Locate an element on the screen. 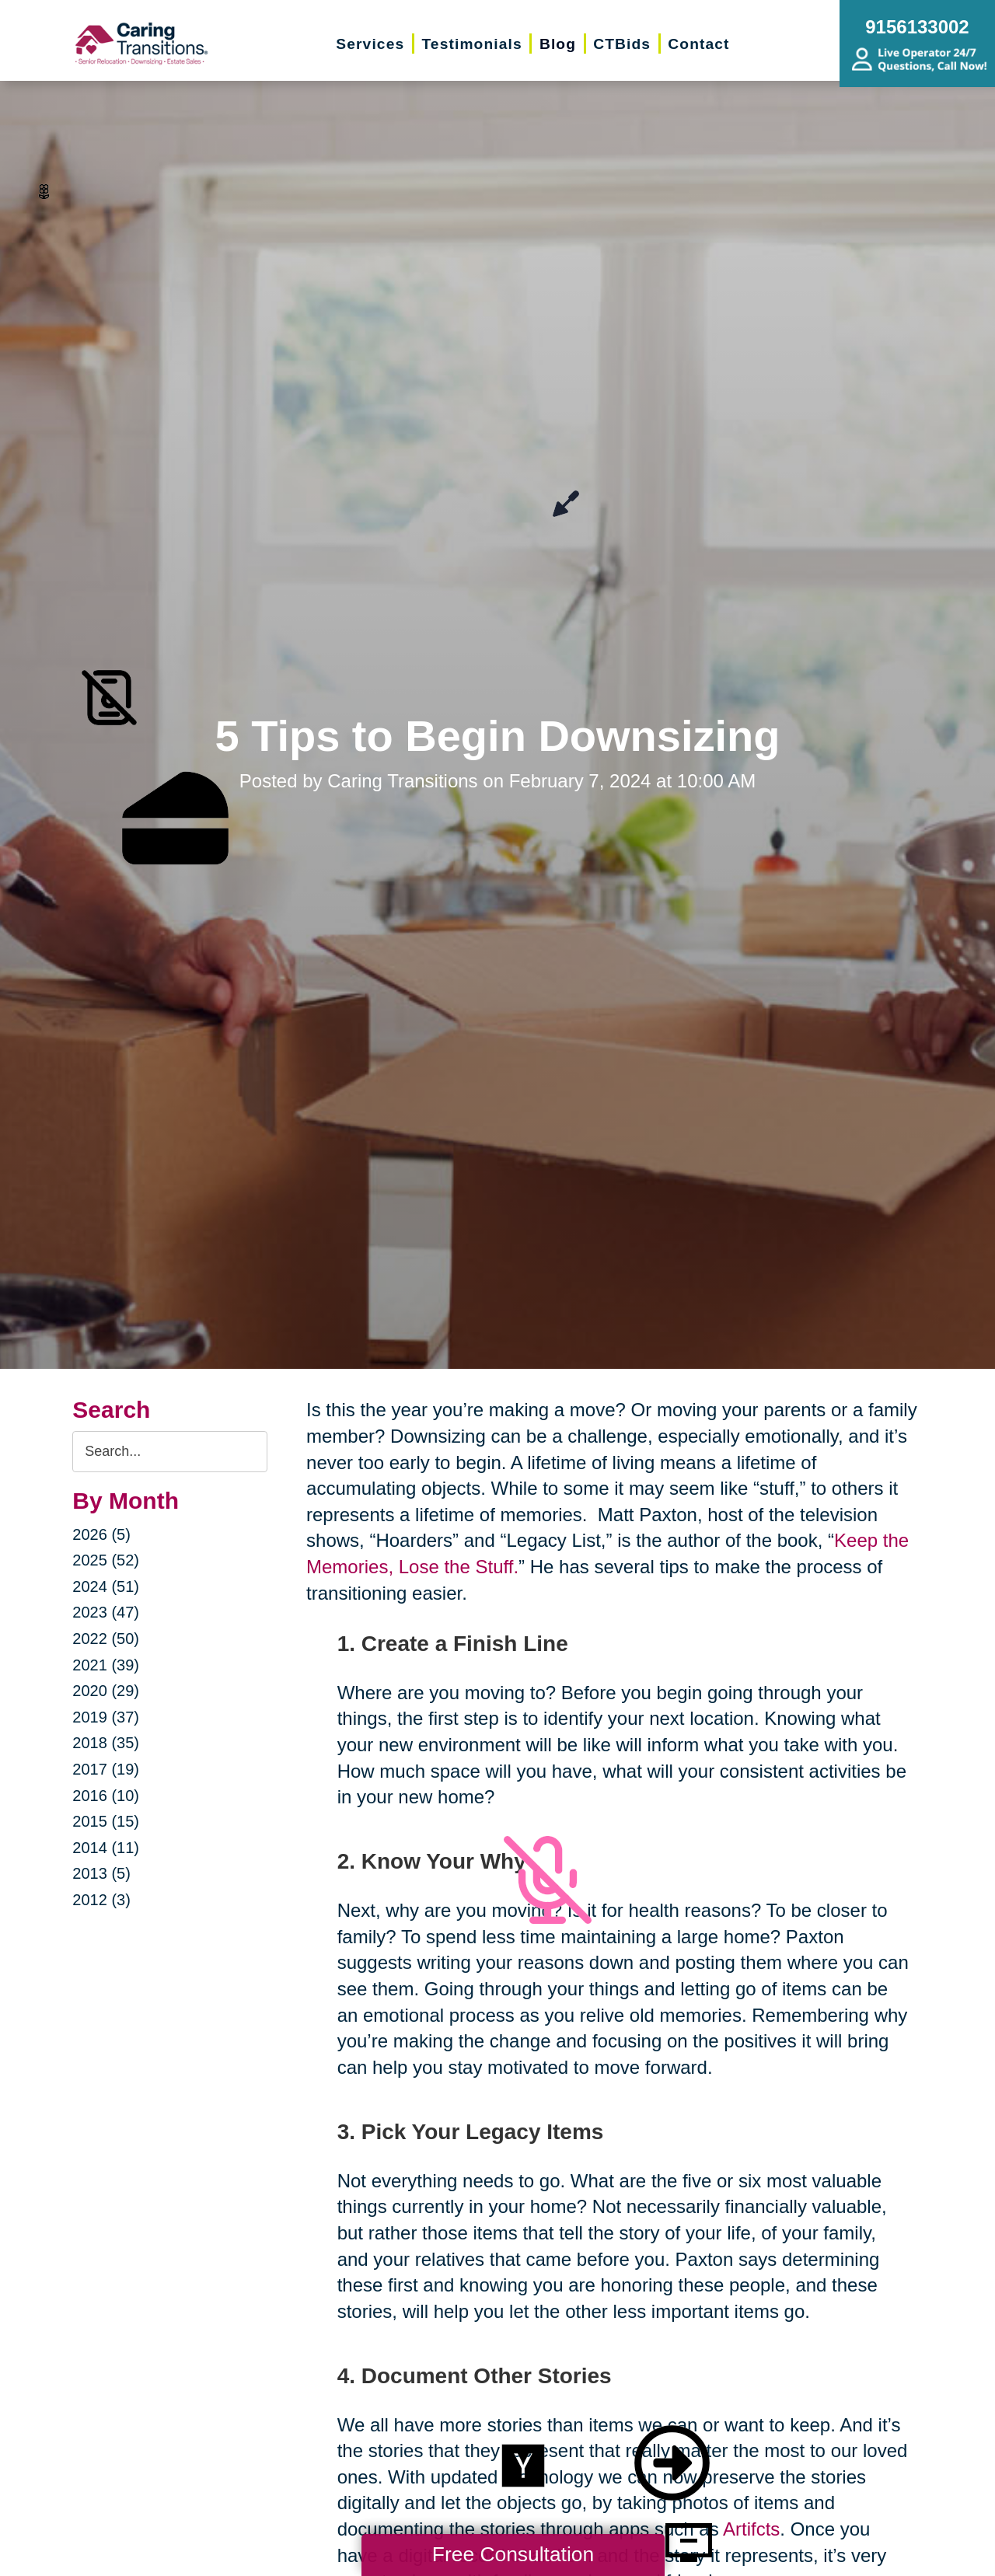 The width and height of the screenshot is (995, 2576). disable or hide identification badge is located at coordinates (109, 697).